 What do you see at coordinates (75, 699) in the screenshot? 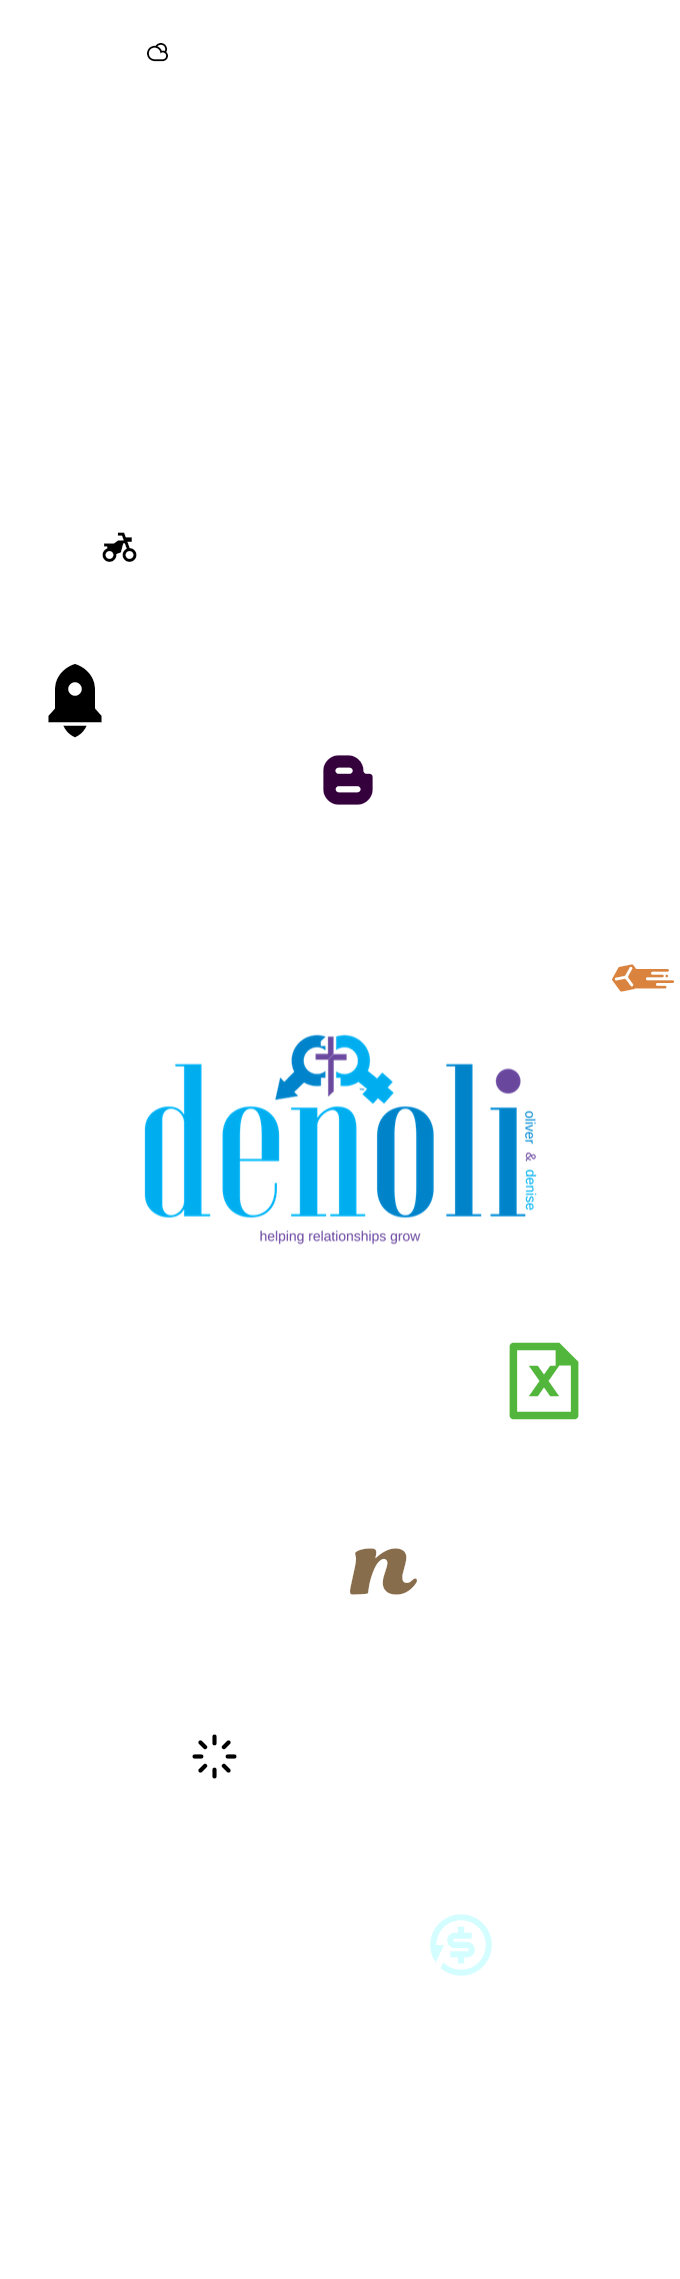
I see `launch or deploy an application` at bounding box center [75, 699].